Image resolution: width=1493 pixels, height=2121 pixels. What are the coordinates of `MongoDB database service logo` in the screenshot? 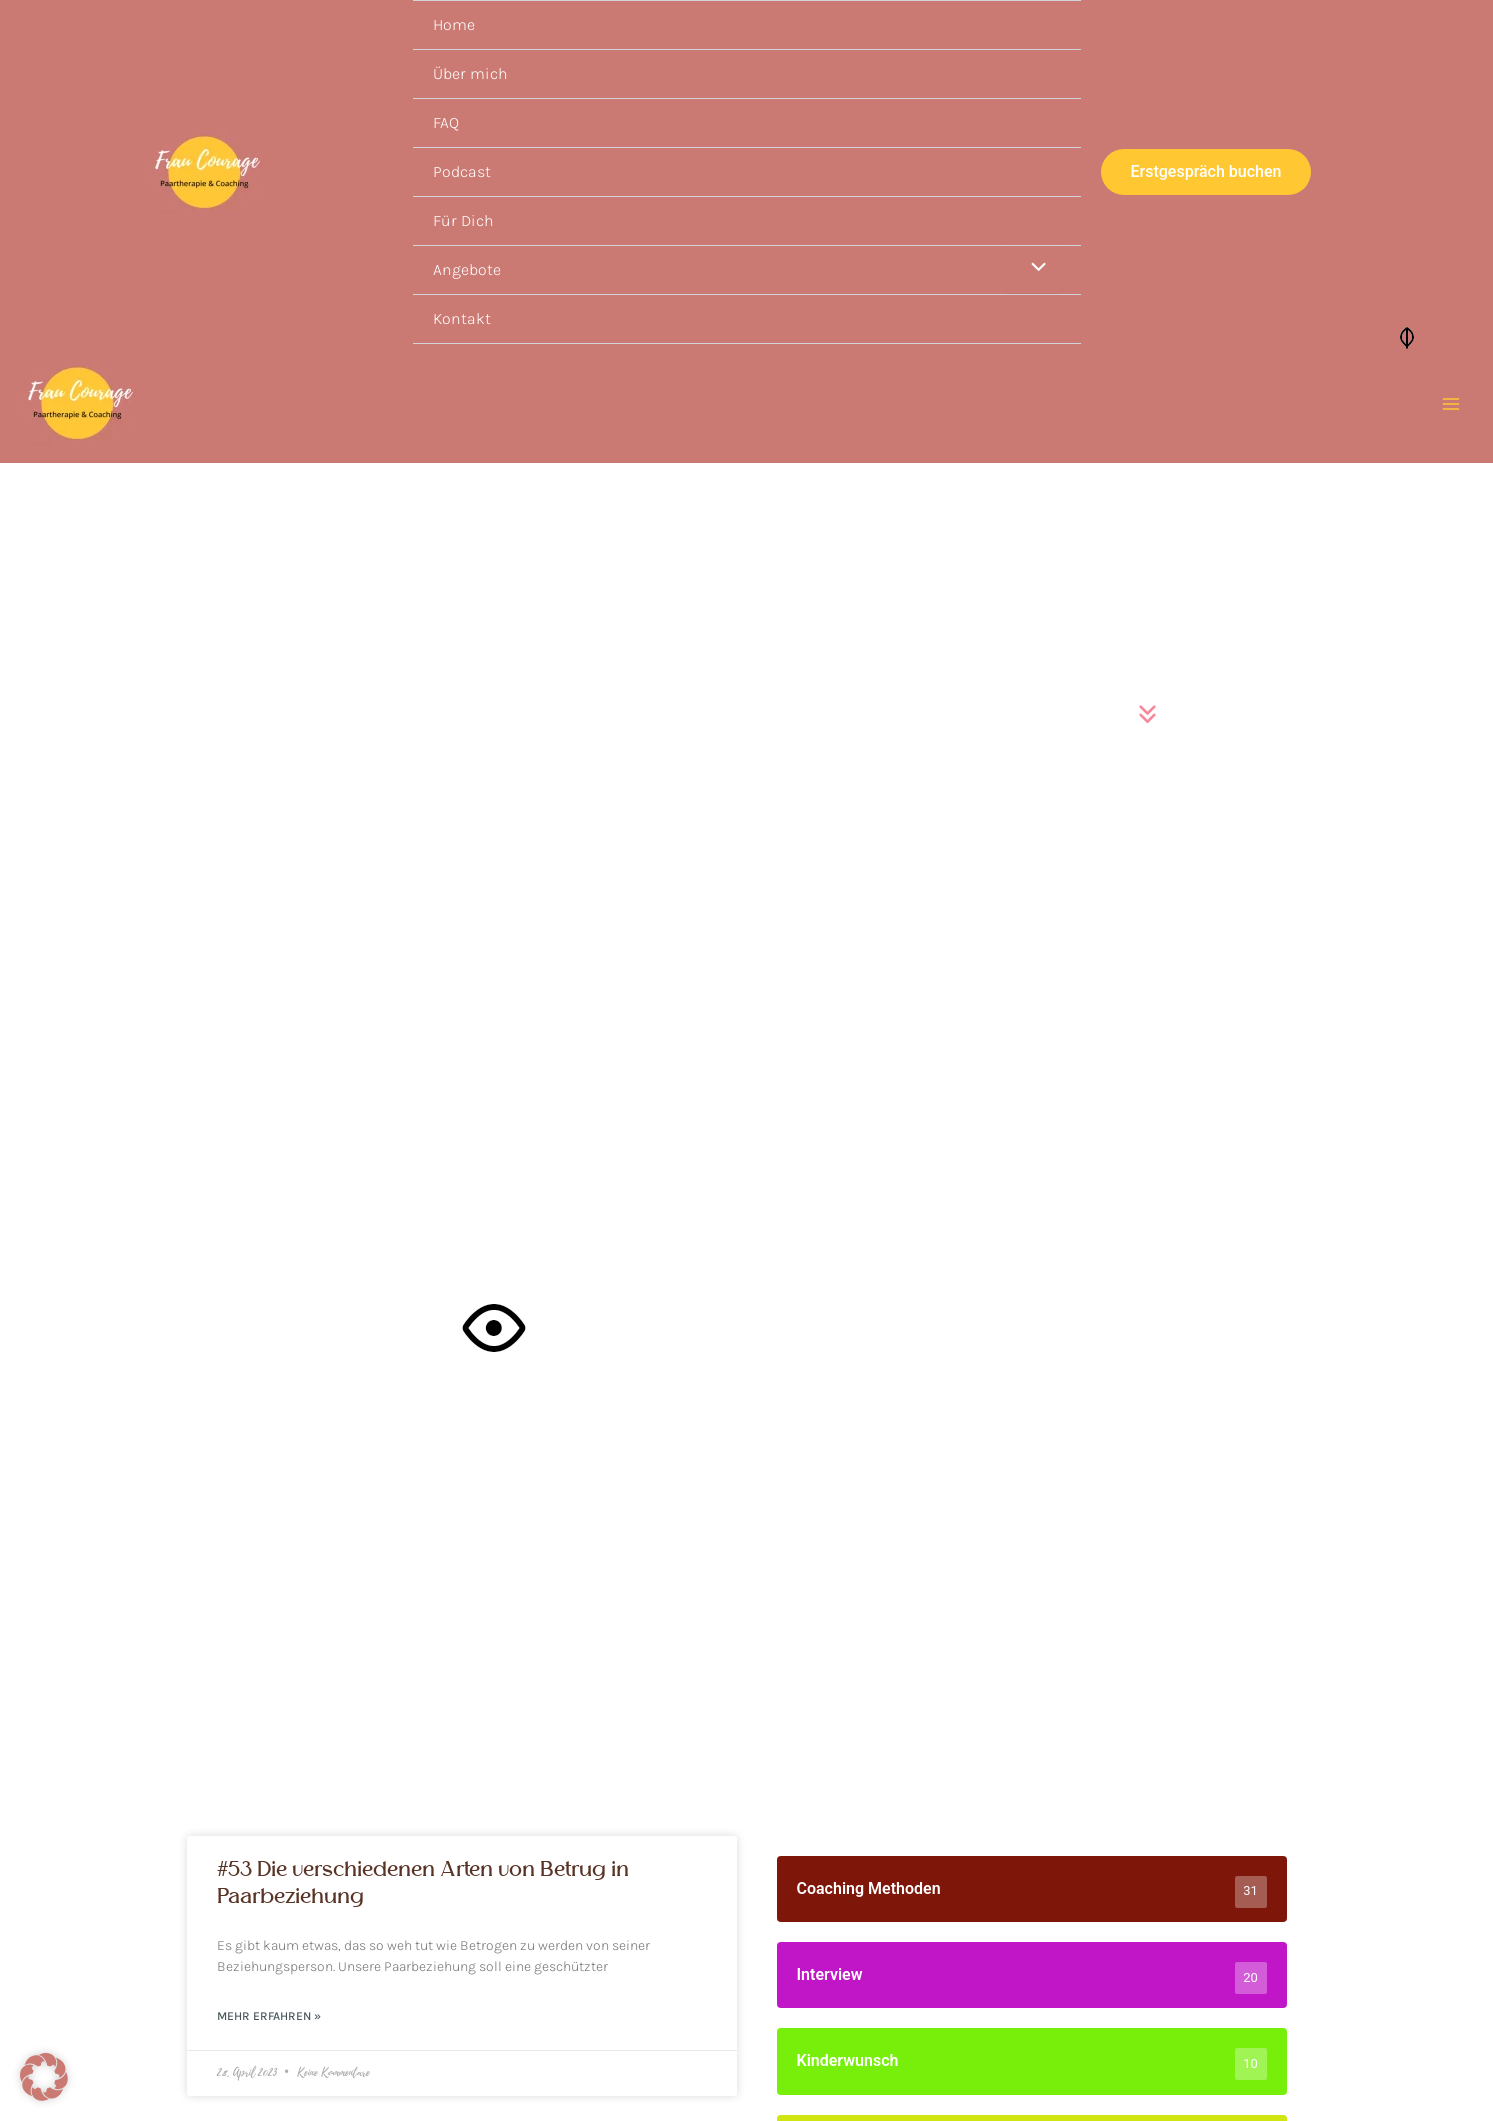 It's located at (1407, 338).